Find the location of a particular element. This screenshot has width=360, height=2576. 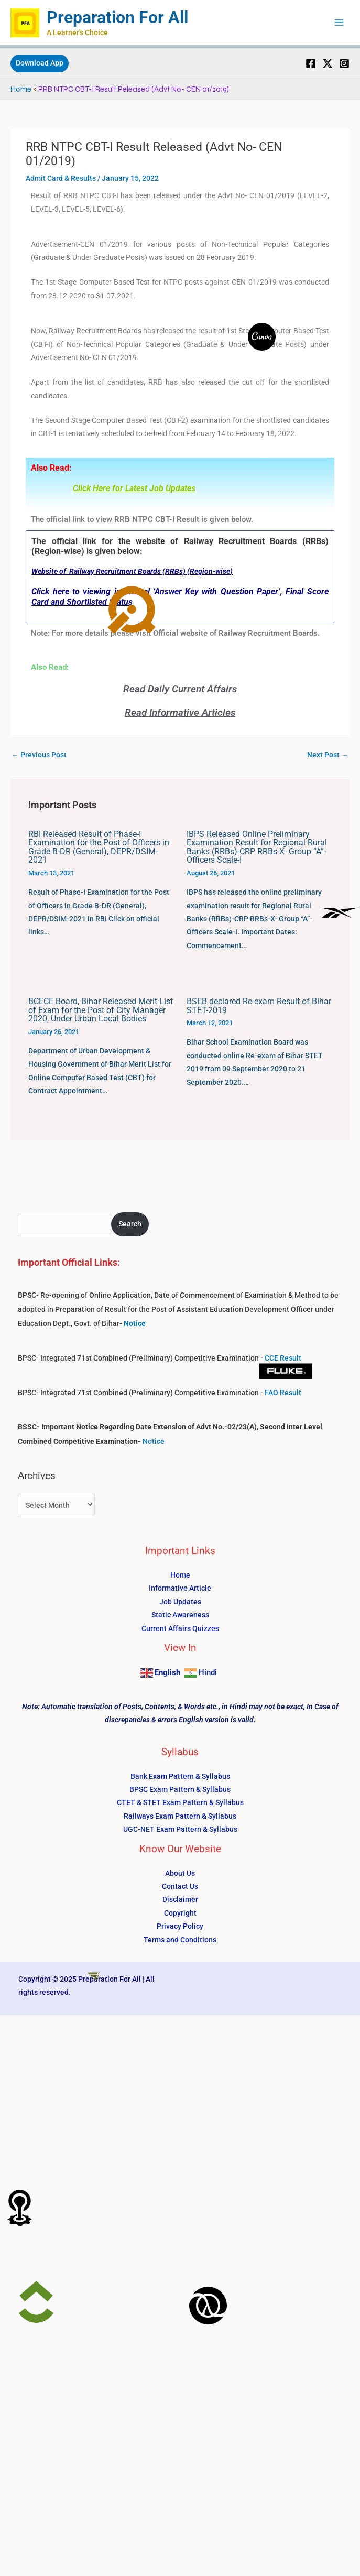

visit the Reebok website or app is located at coordinates (340, 913).